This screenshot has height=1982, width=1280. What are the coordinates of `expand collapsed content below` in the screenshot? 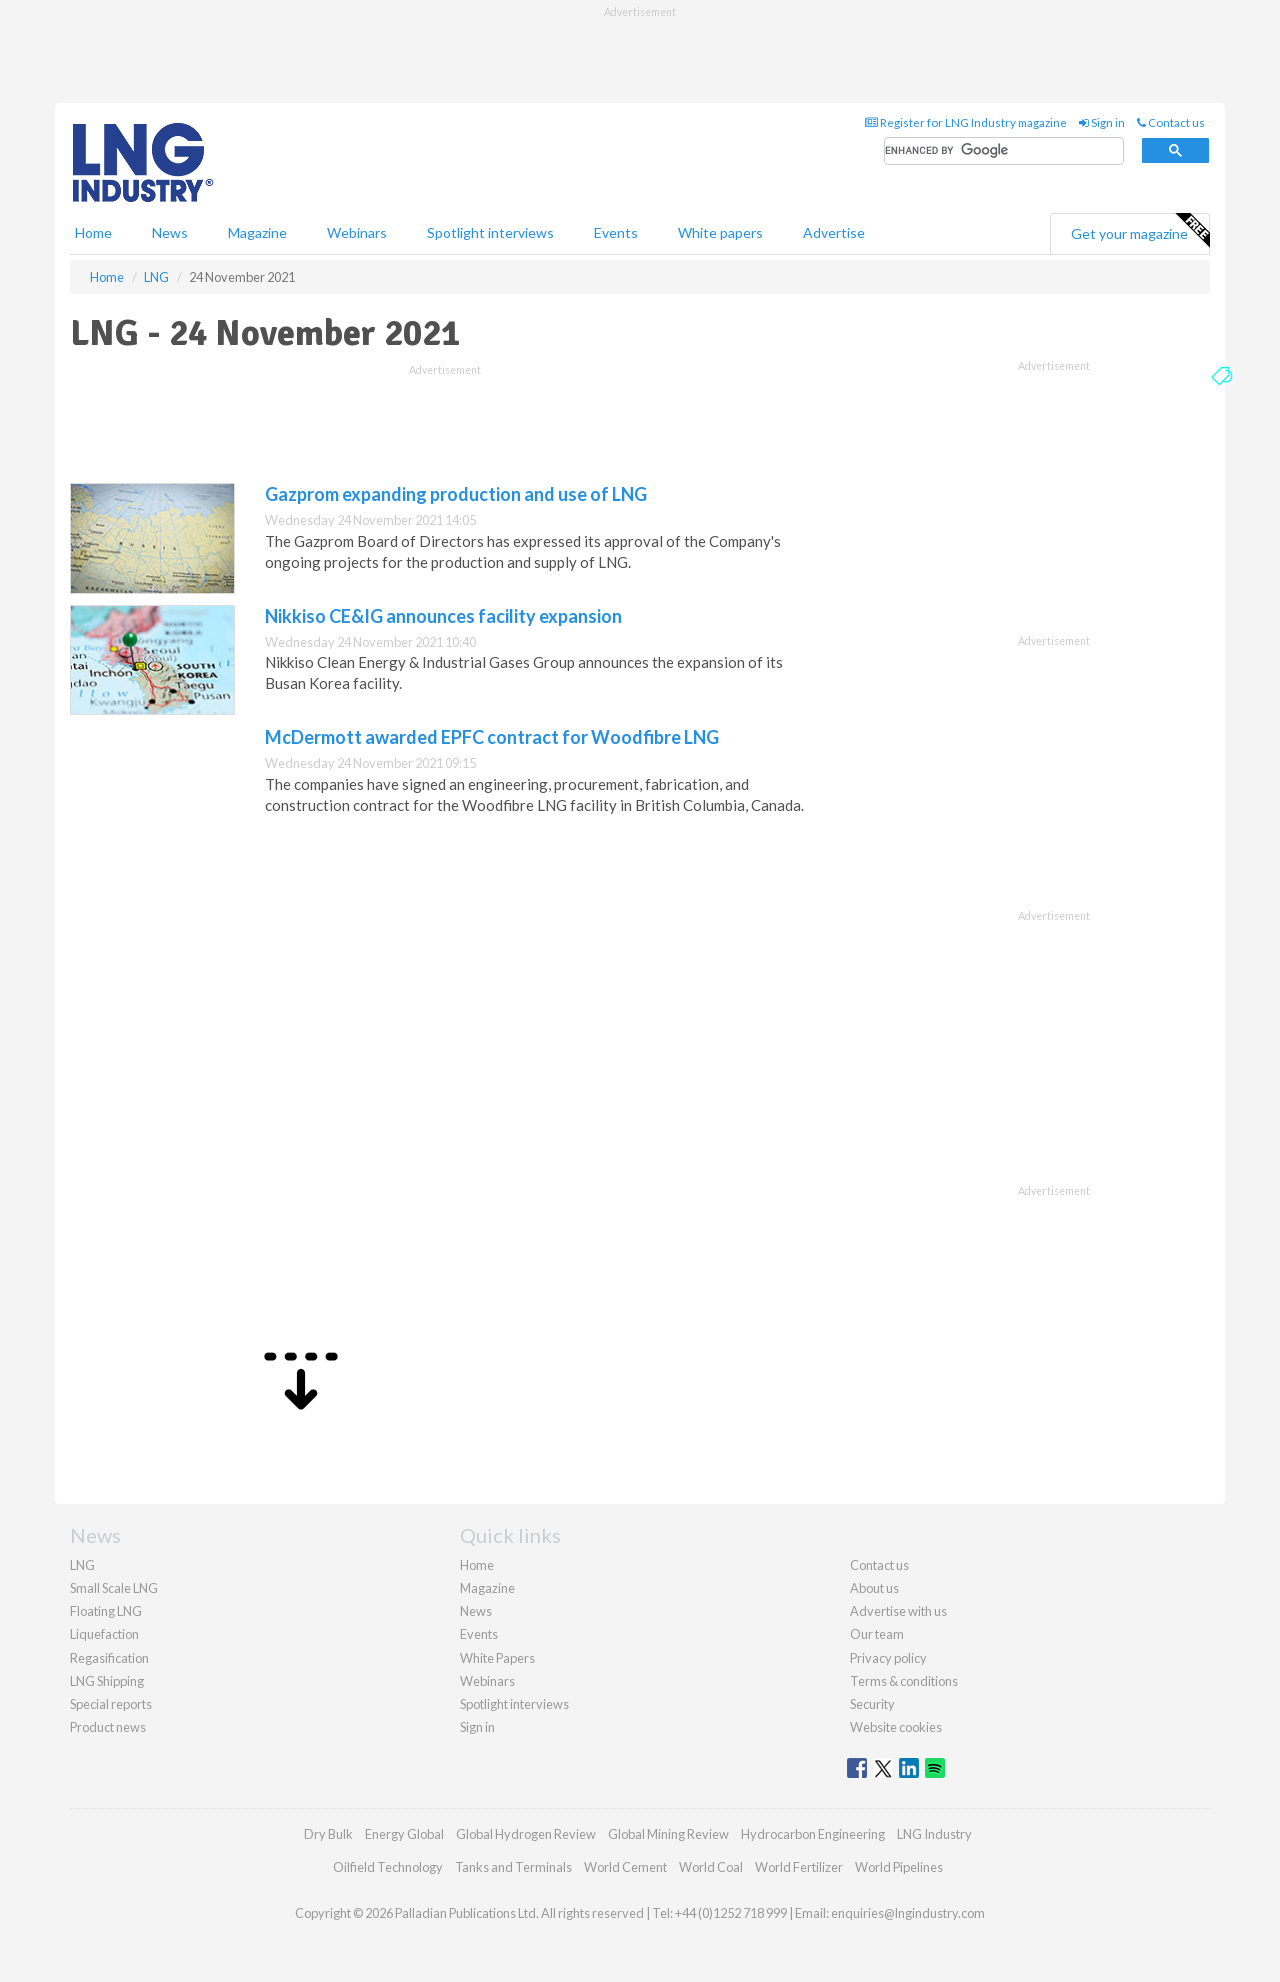 It's located at (301, 1377).